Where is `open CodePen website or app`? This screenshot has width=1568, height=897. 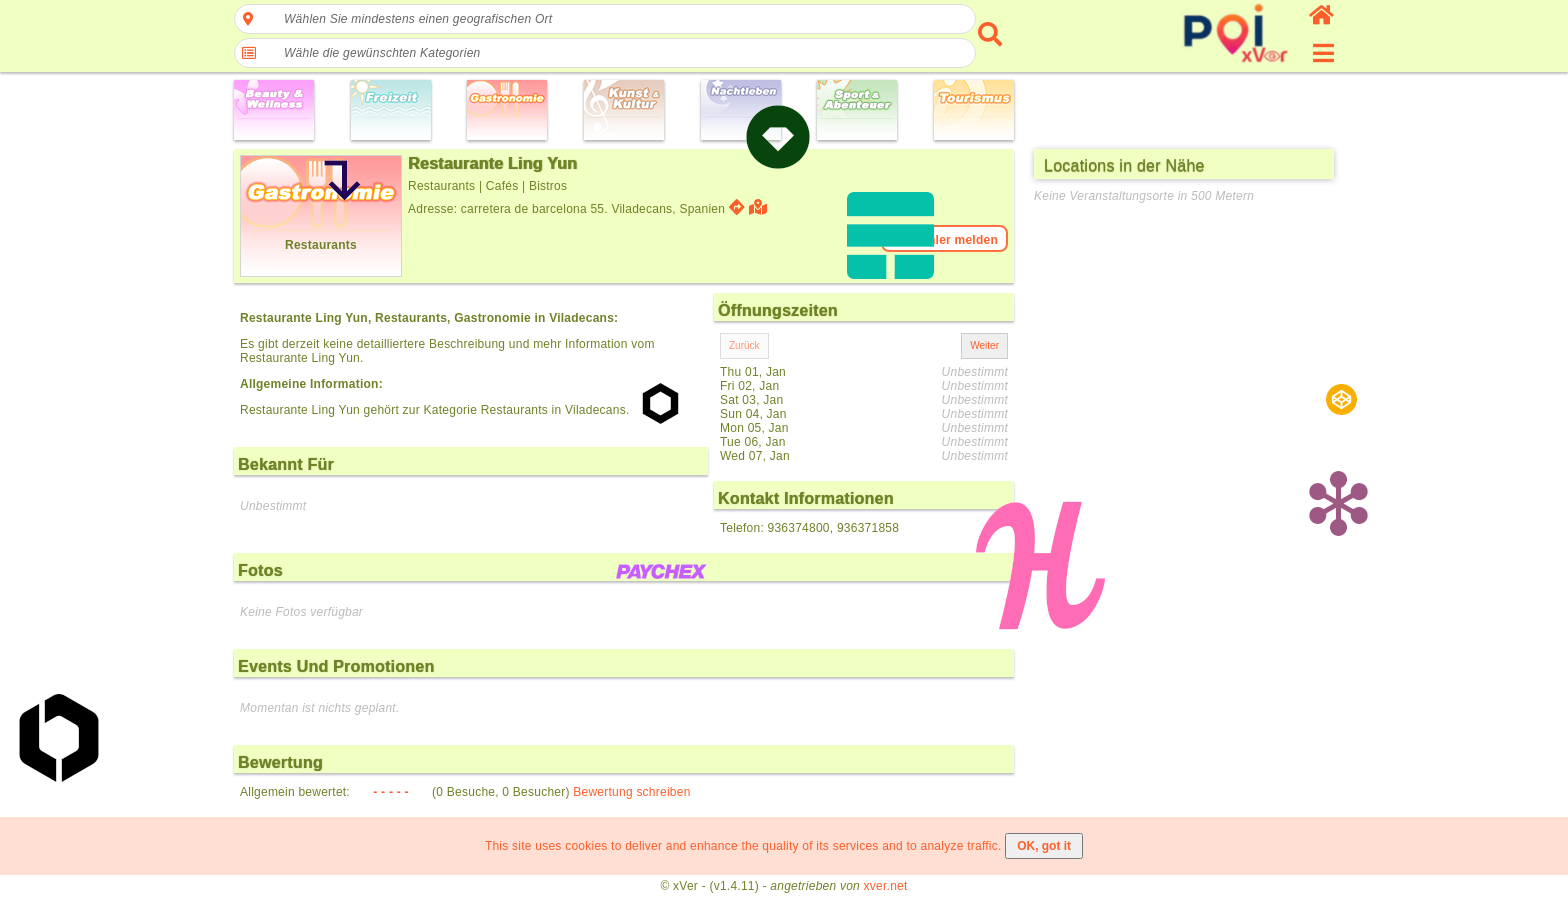 open CodePen website or app is located at coordinates (1341, 399).